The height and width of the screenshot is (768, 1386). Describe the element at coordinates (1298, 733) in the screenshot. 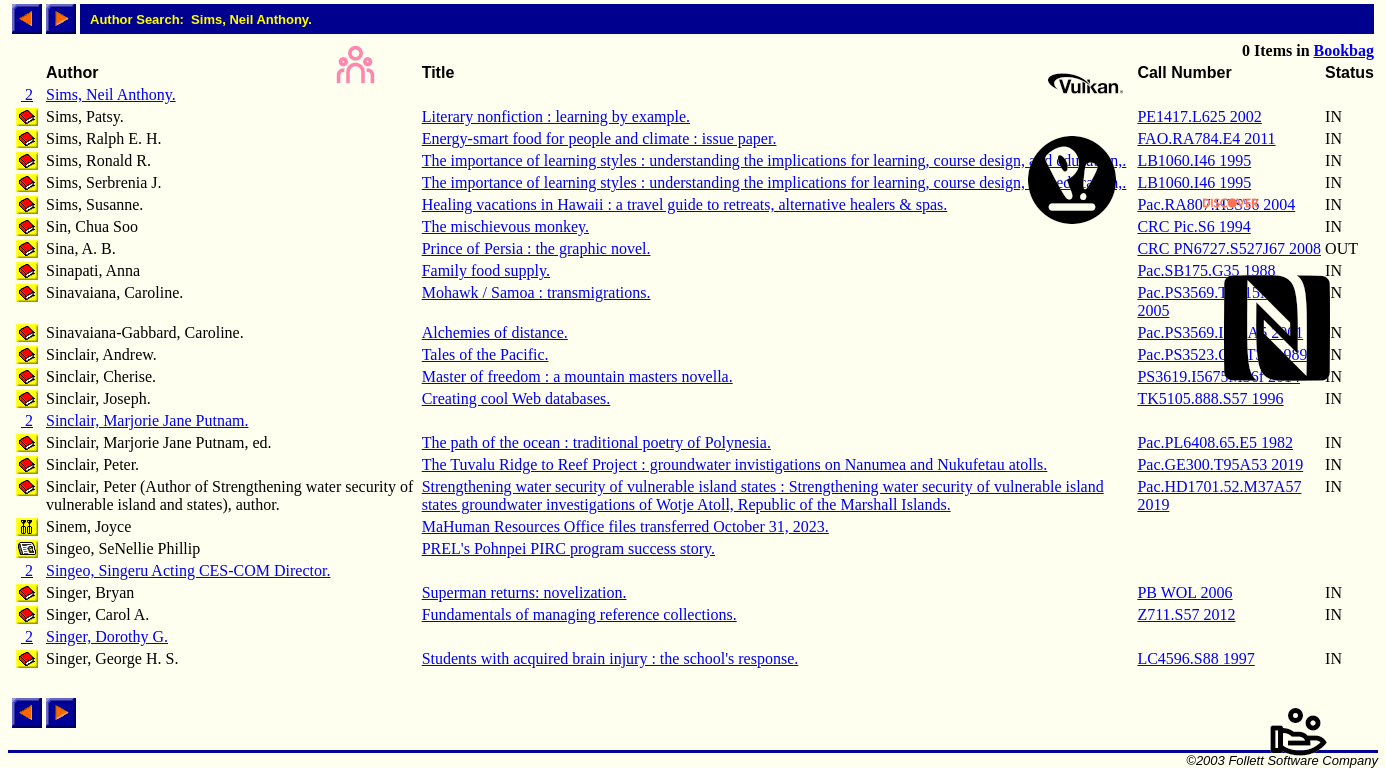

I see `make a payment or tip` at that location.